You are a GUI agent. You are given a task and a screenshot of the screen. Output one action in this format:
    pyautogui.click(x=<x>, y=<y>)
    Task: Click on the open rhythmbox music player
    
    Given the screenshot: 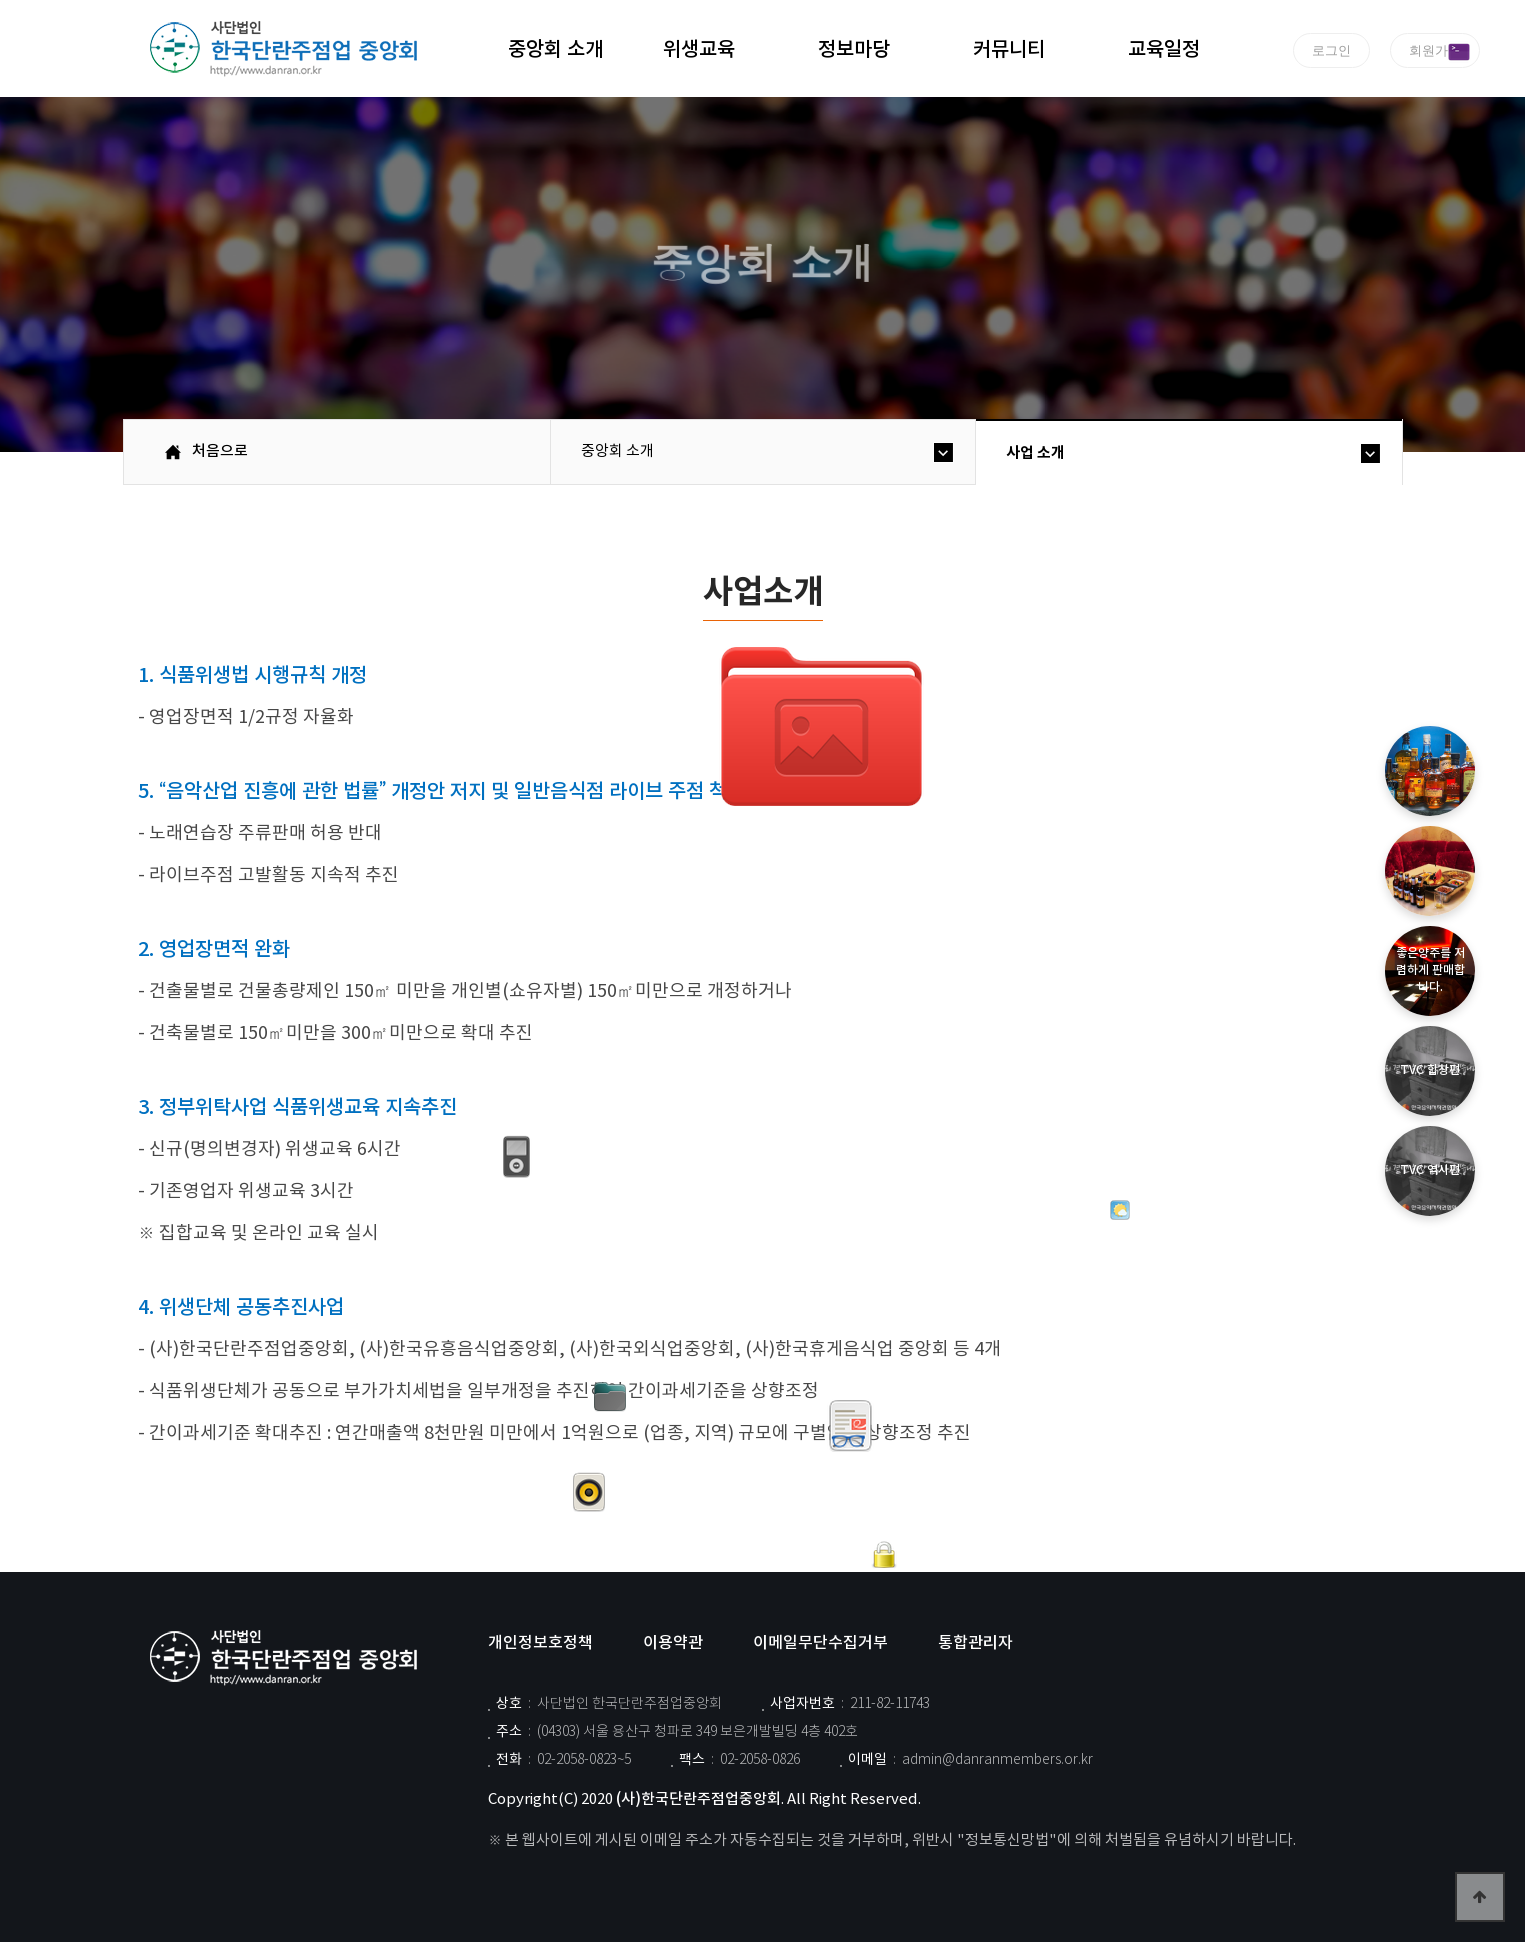 What is the action you would take?
    pyautogui.click(x=589, y=1492)
    